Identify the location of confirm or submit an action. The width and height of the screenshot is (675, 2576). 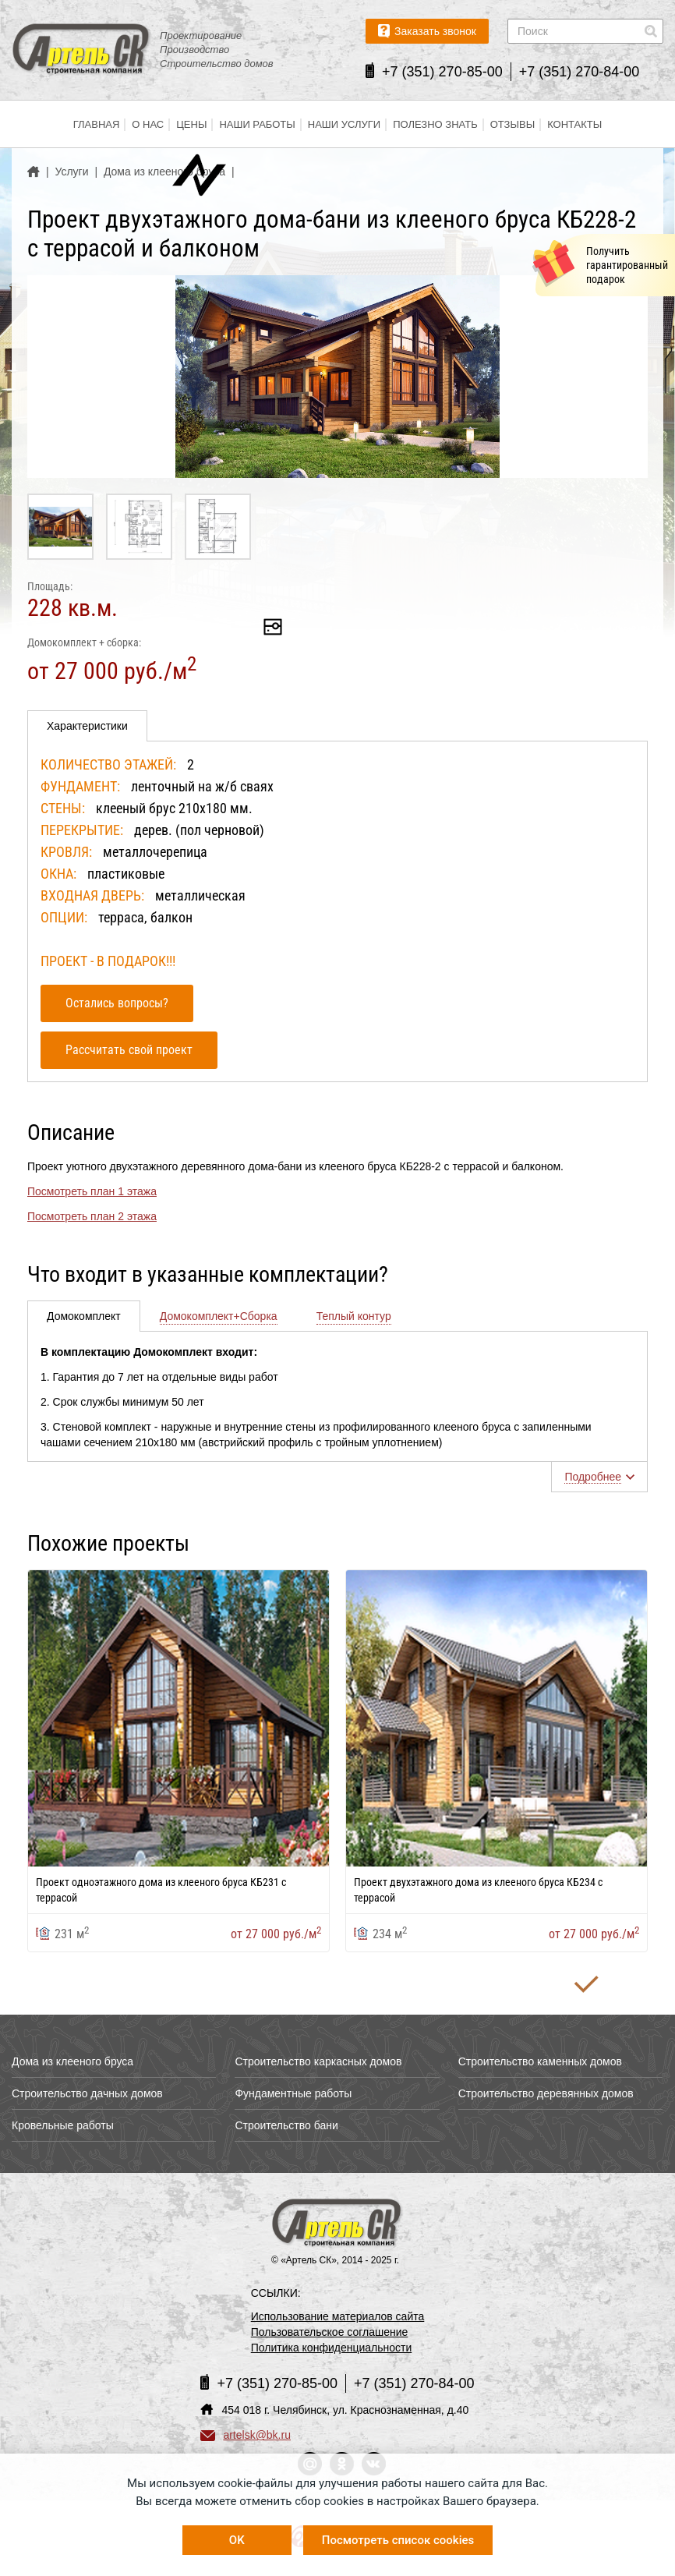
(586, 1984).